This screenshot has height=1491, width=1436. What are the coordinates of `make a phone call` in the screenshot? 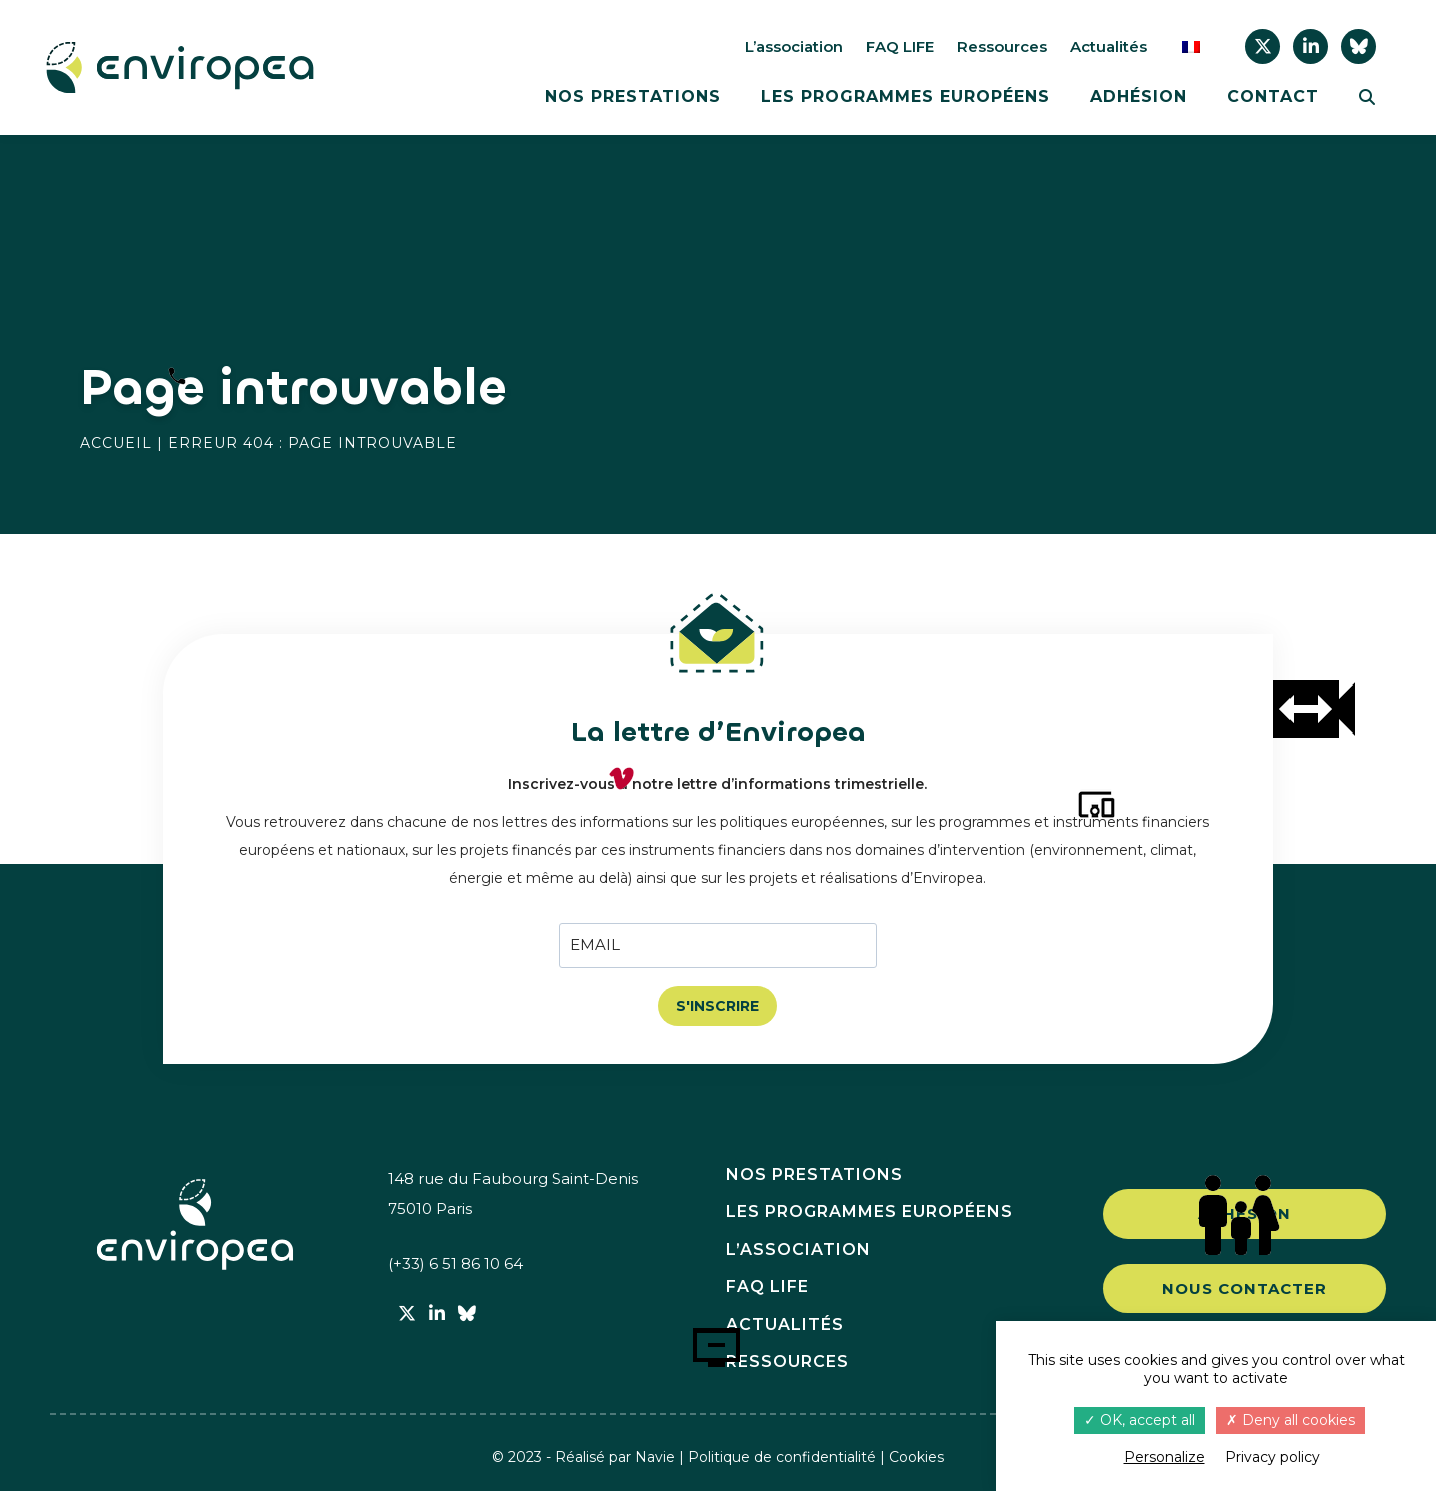 It's located at (177, 376).